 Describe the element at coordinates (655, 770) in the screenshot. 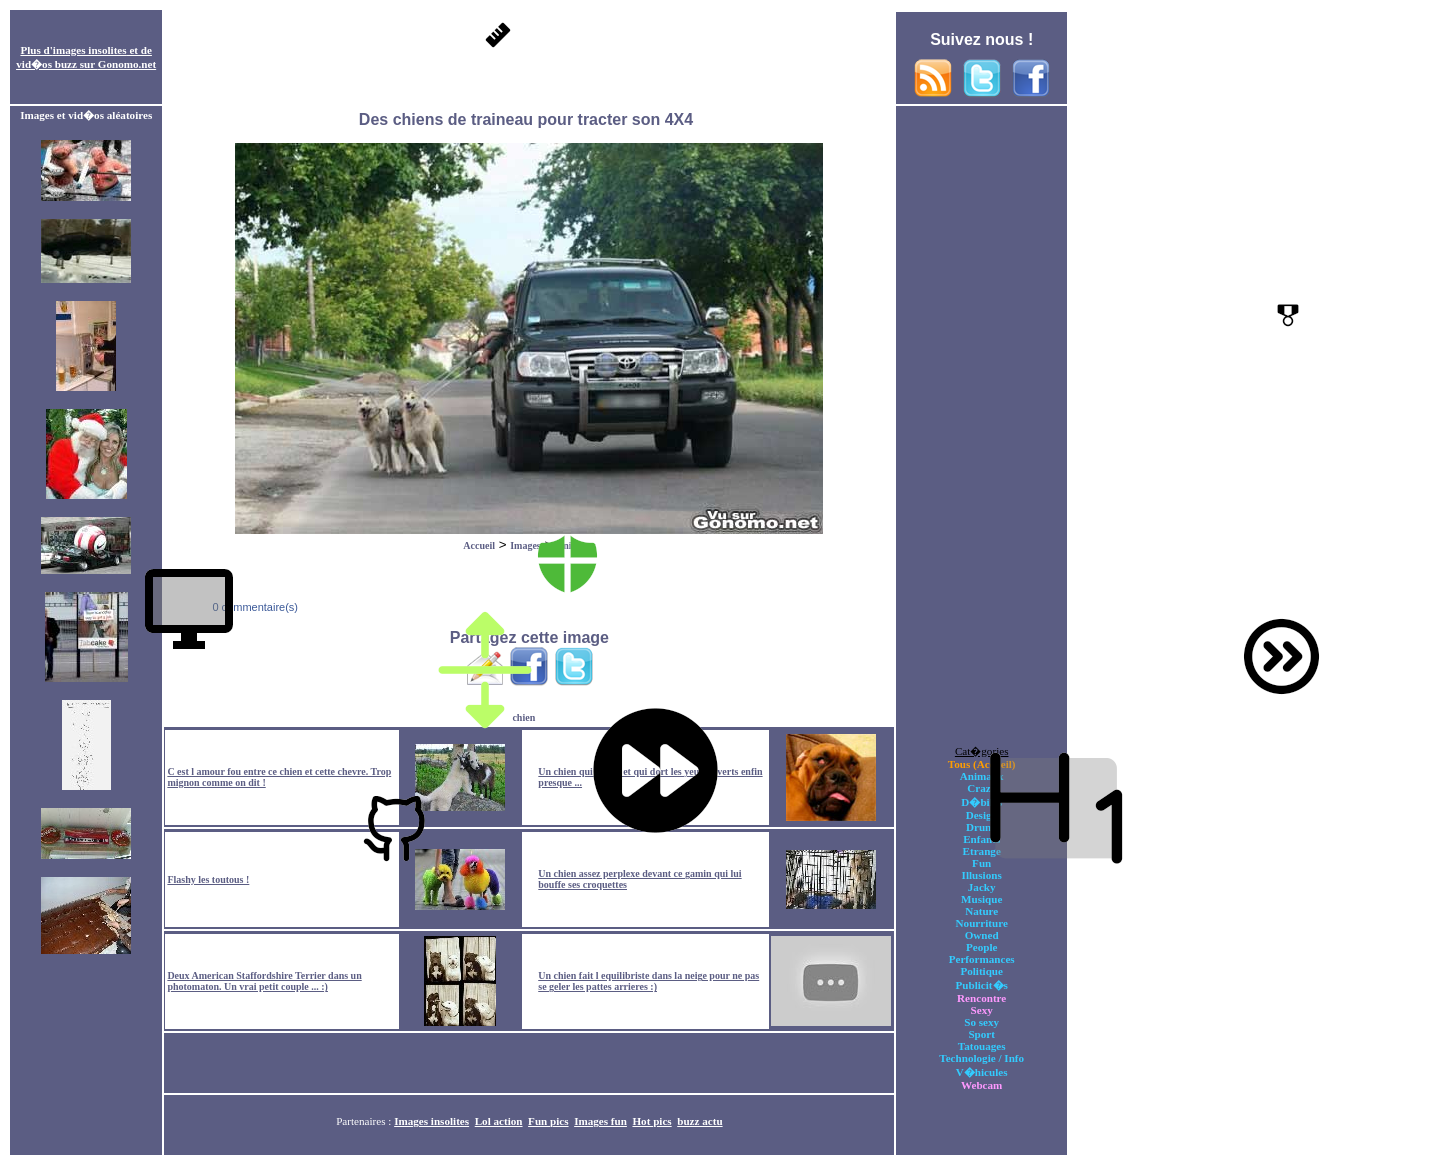

I see `skip forward in media playback` at that location.